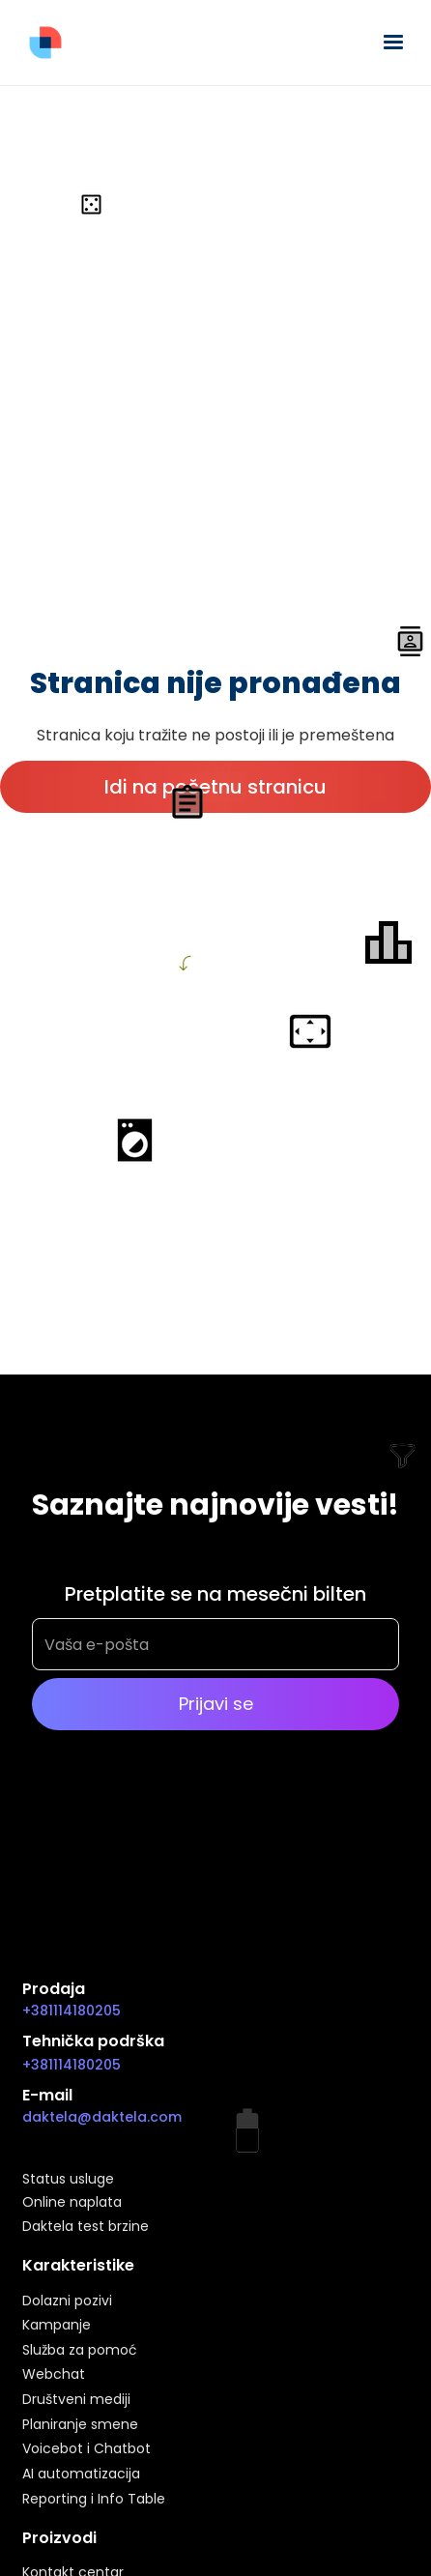 This screenshot has width=431, height=2576. Describe the element at coordinates (388, 942) in the screenshot. I see `view leaderboard rankings` at that location.